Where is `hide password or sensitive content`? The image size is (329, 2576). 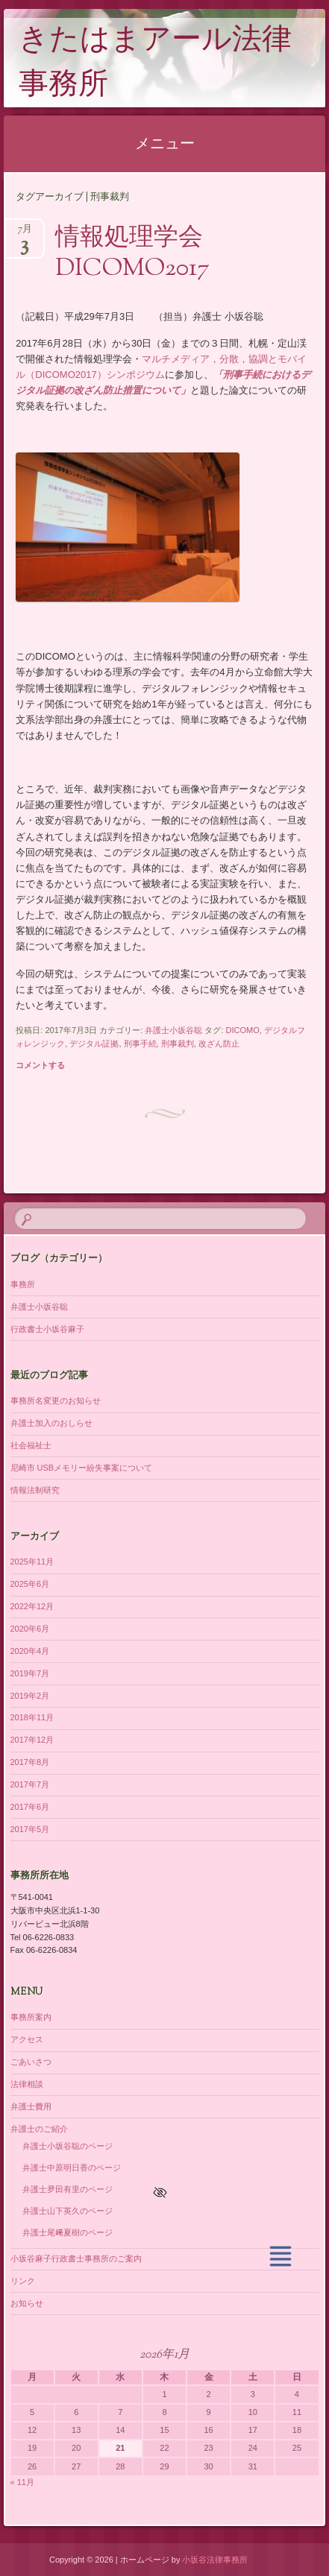
hide password or sensitive content is located at coordinates (160, 2192).